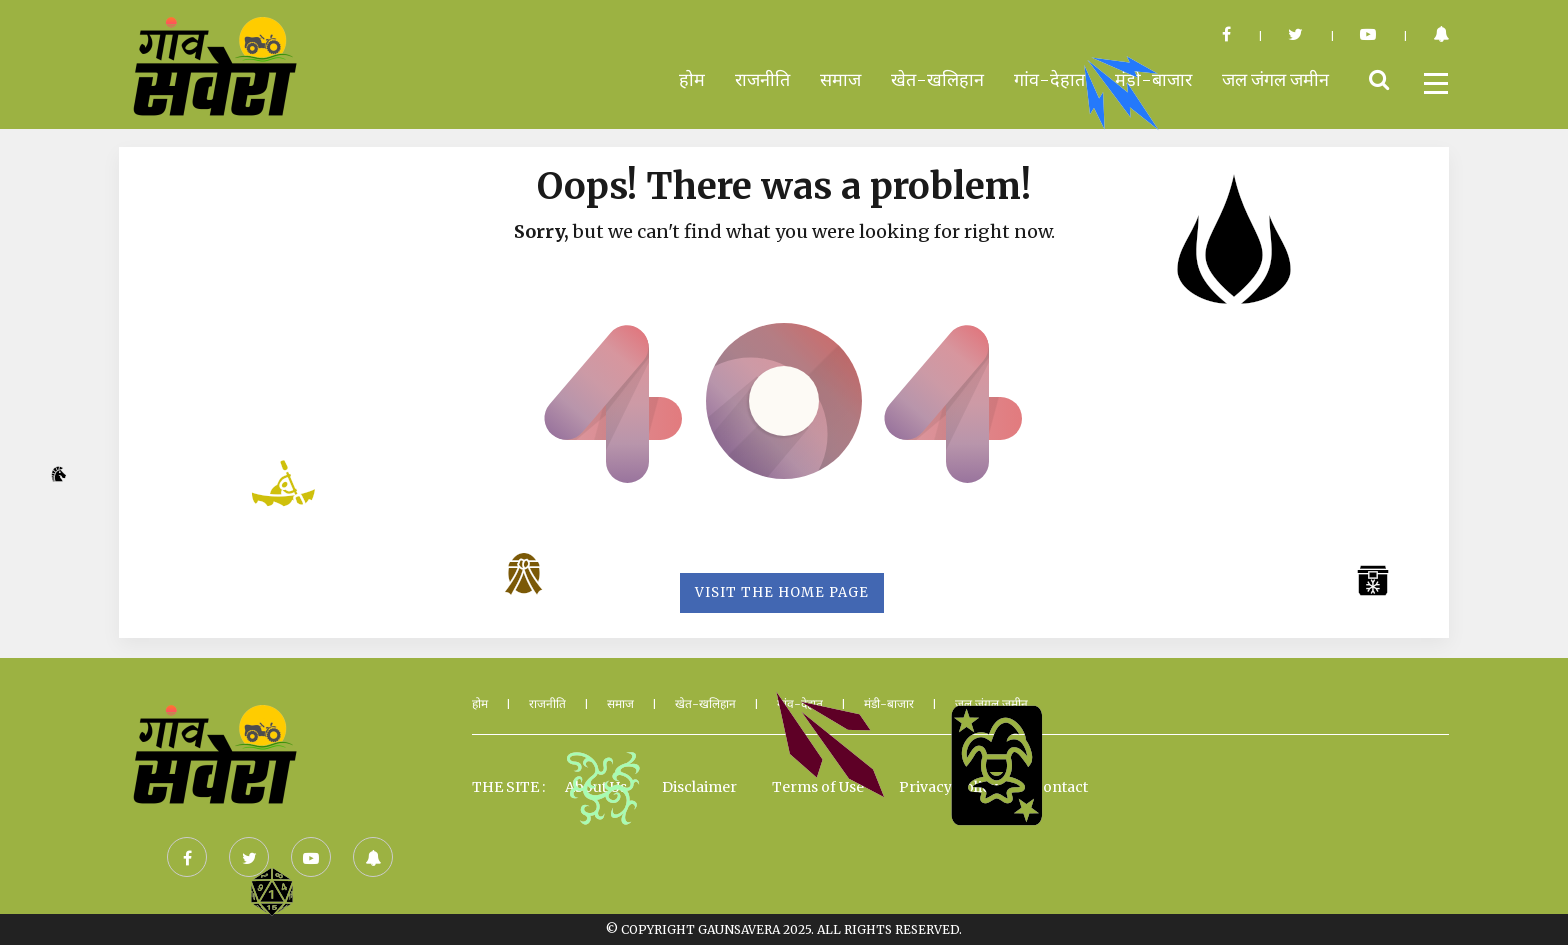  I want to click on roll a d20 die, so click(272, 892).